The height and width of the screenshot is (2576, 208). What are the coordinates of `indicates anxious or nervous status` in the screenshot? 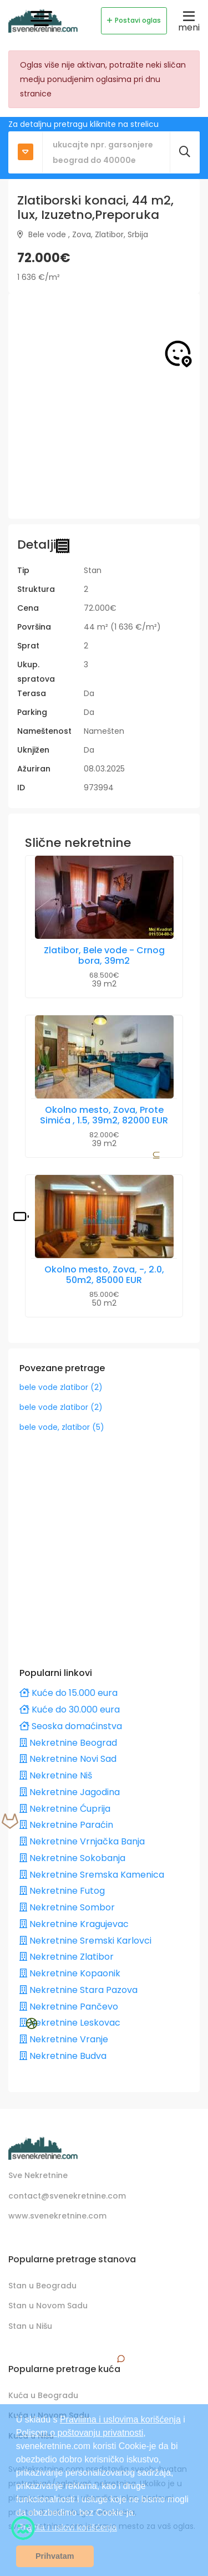 It's located at (23, 2528).